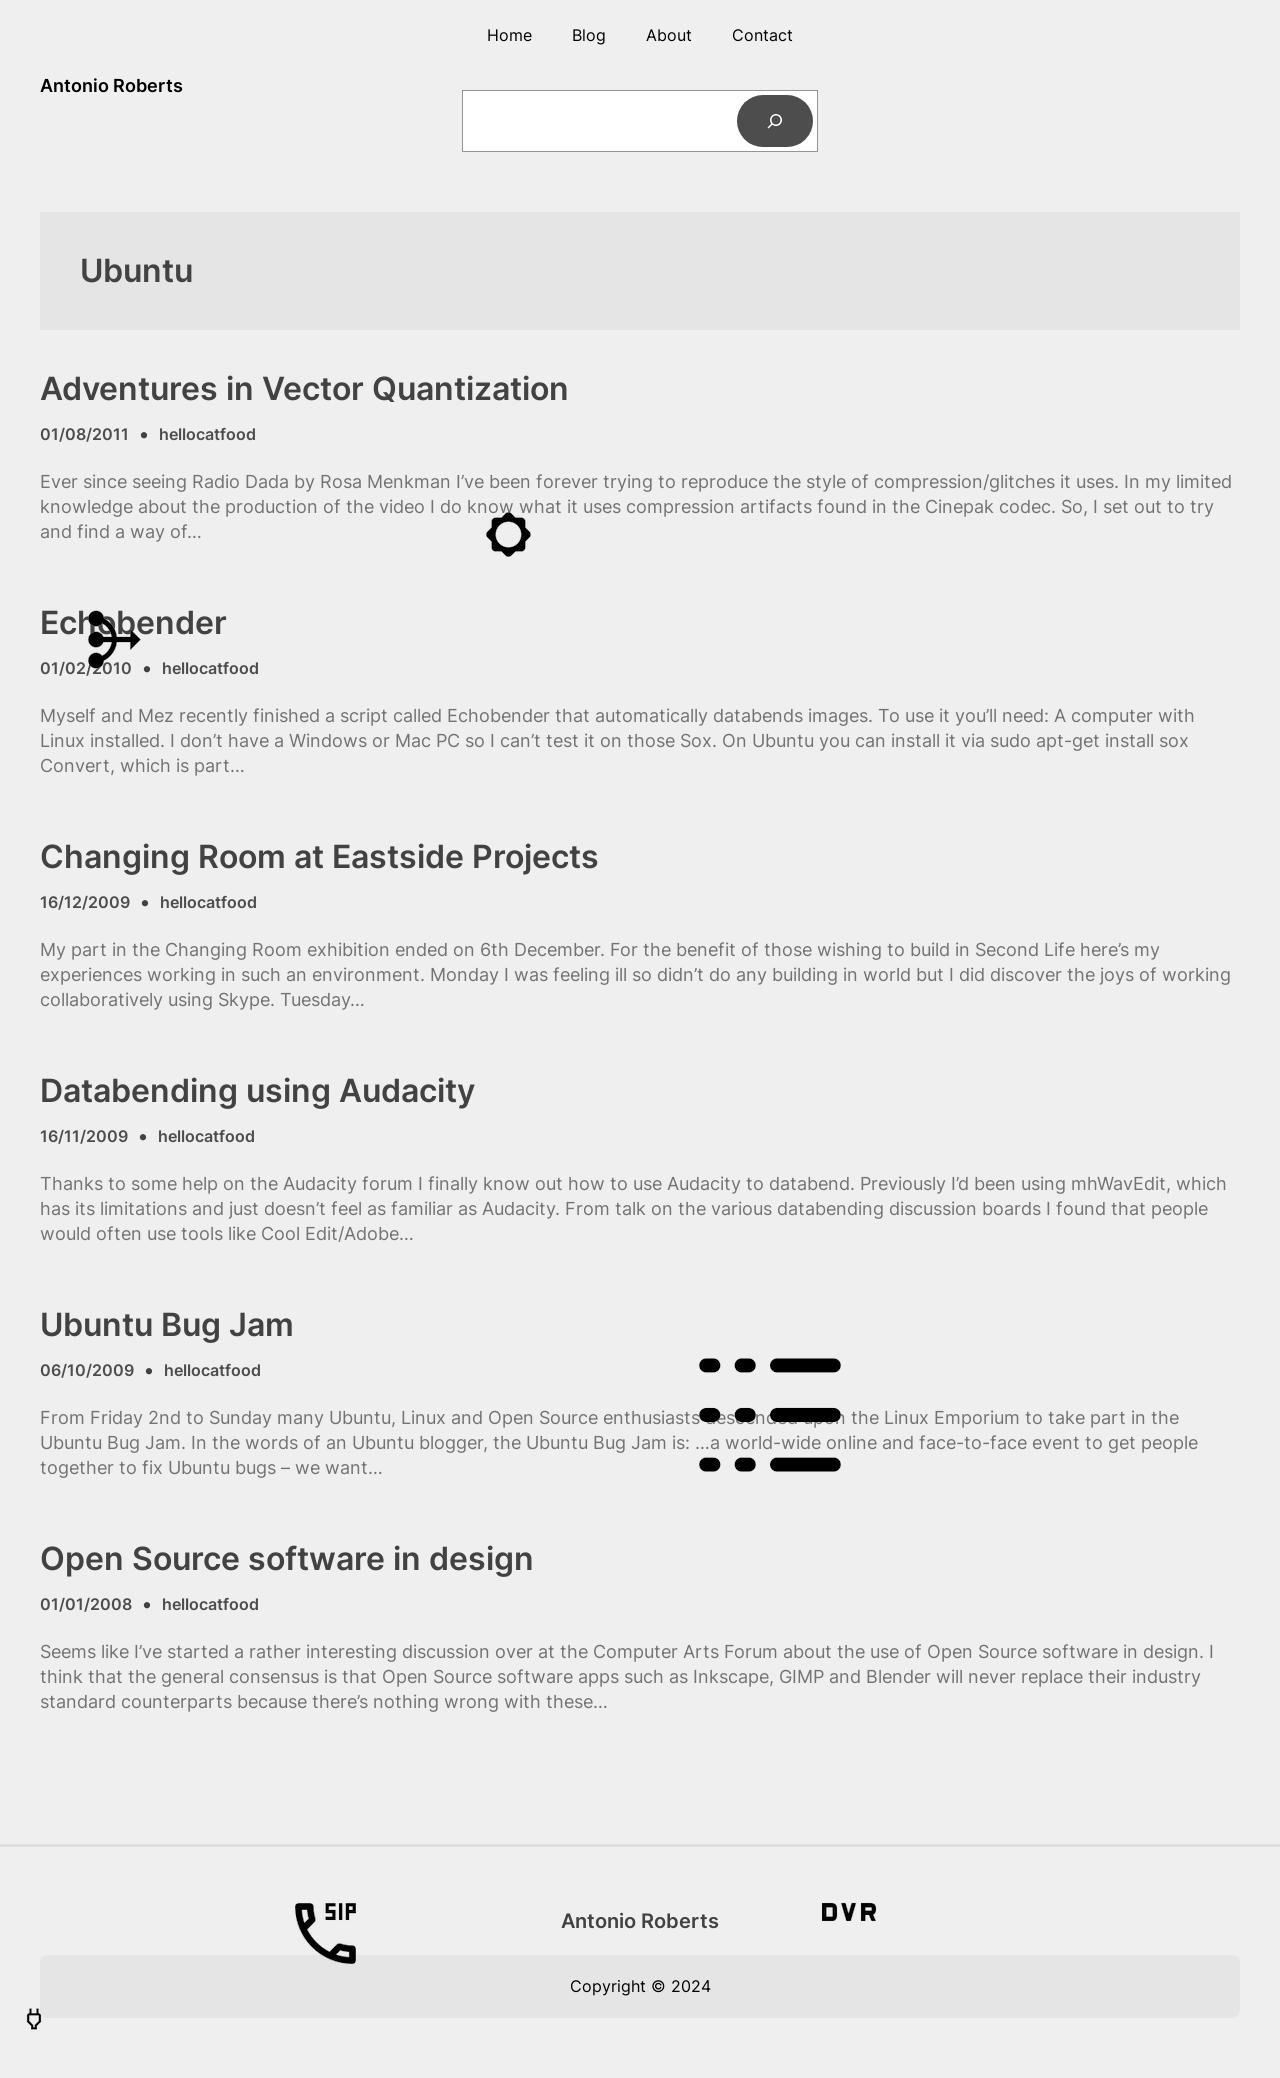 The width and height of the screenshot is (1280, 2078). Describe the element at coordinates (325, 1933) in the screenshot. I see `make a SIP (internet protocol) phone call` at that location.